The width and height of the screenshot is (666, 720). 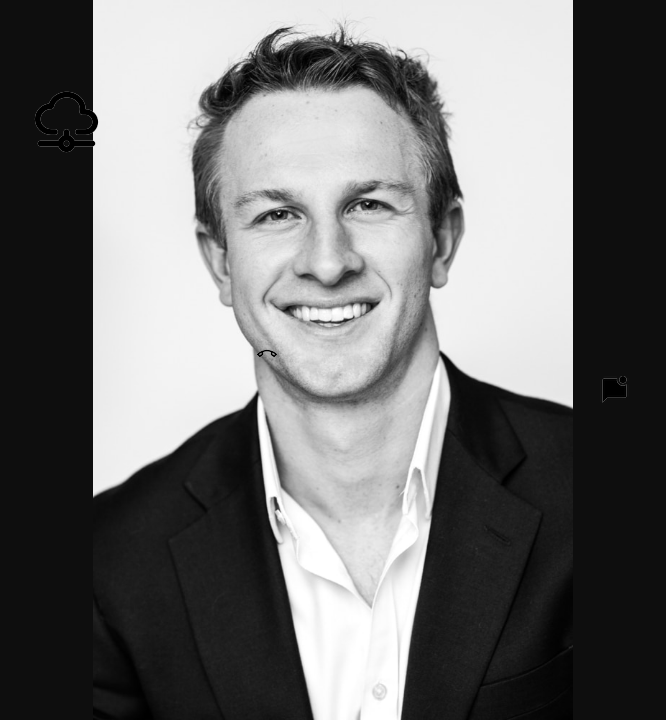 I want to click on access cloud network settings, so click(x=66, y=120).